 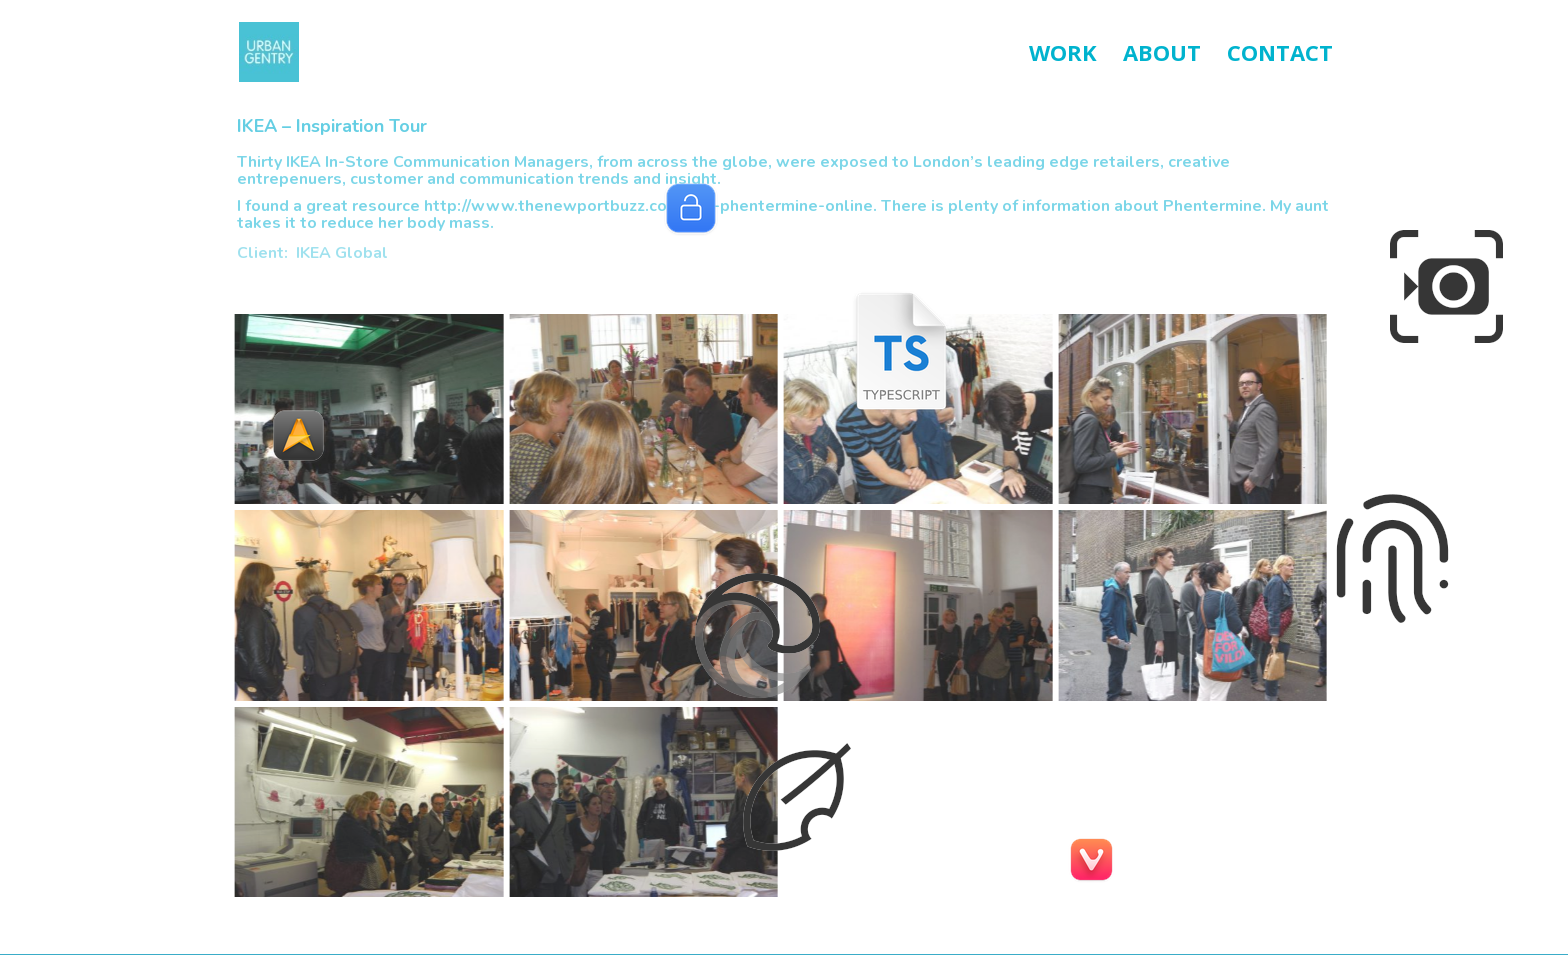 I want to click on open microsoft edge browser, so click(x=757, y=635).